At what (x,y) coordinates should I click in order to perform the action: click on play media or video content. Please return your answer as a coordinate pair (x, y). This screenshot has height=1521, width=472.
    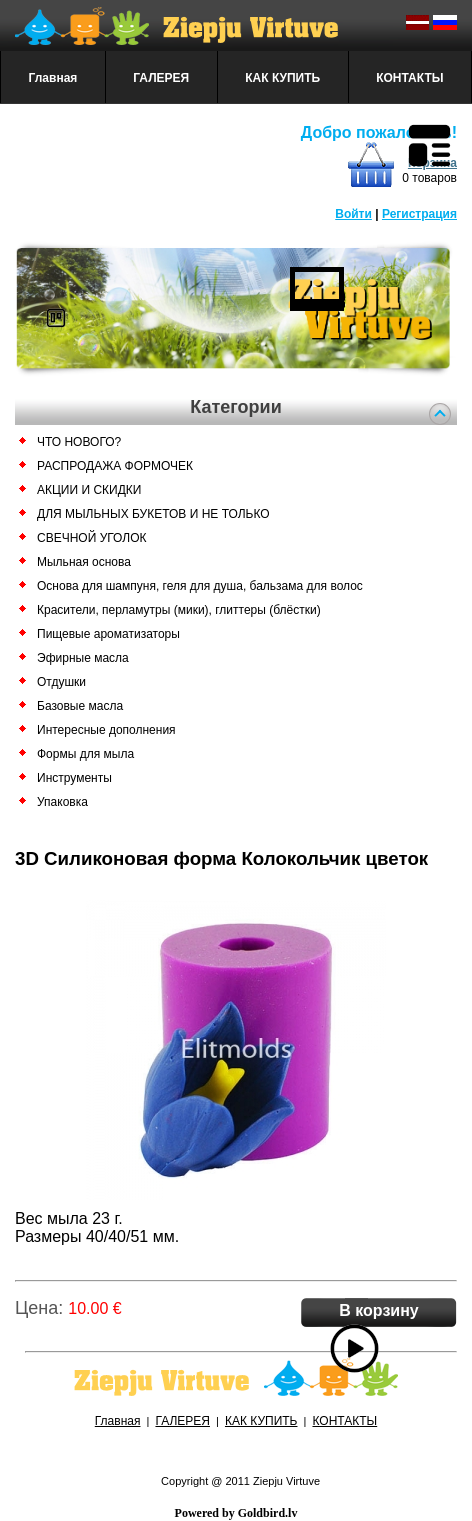
    Looking at the image, I should click on (354, 1348).